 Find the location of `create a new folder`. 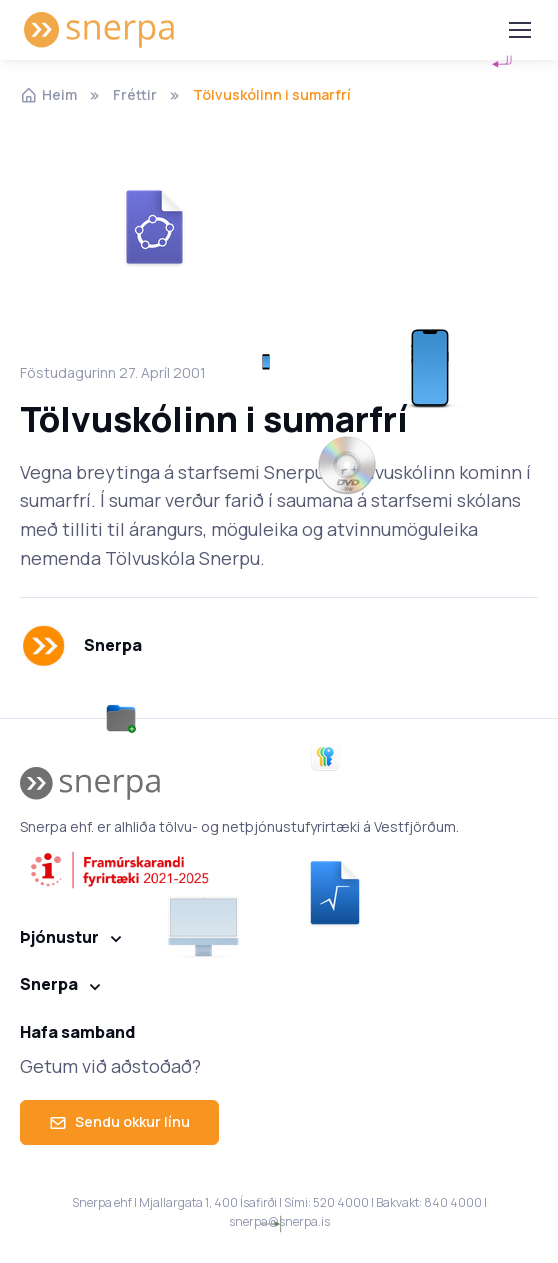

create a new folder is located at coordinates (121, 718).